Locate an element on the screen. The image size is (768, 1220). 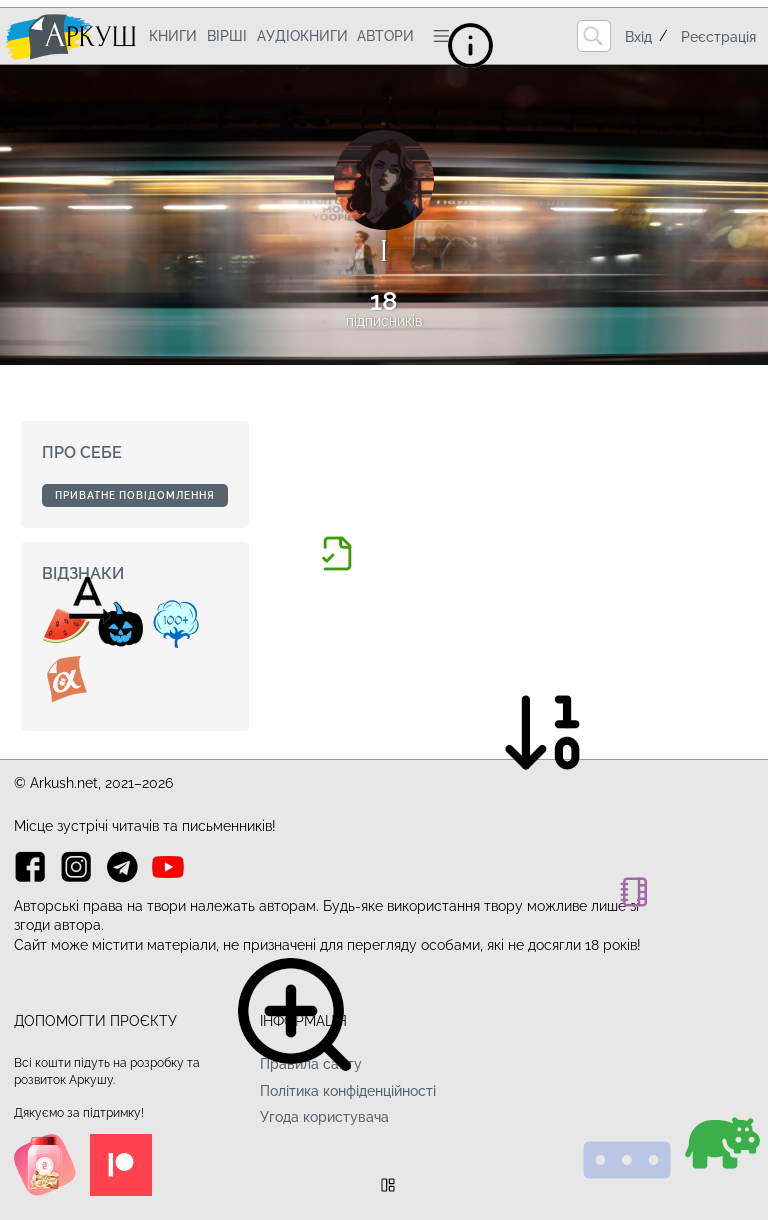
toggle left sidebar panel is located at coordinates (388, 1185).